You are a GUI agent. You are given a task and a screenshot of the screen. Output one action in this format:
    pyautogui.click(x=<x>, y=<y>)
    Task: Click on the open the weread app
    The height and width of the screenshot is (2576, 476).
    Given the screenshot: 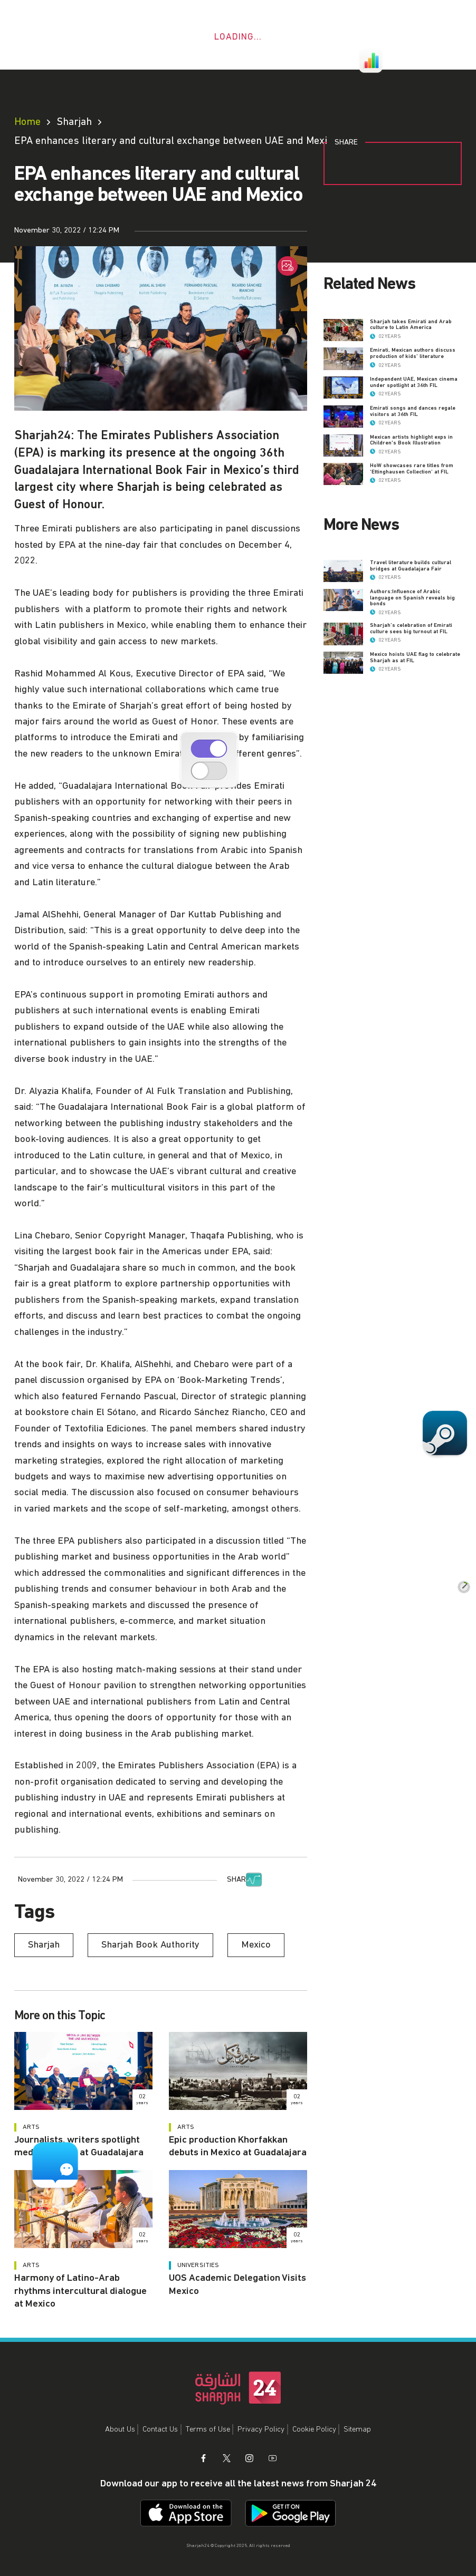 What is the action you would take?
    pyautogui.click(x=55, y=2165)
    